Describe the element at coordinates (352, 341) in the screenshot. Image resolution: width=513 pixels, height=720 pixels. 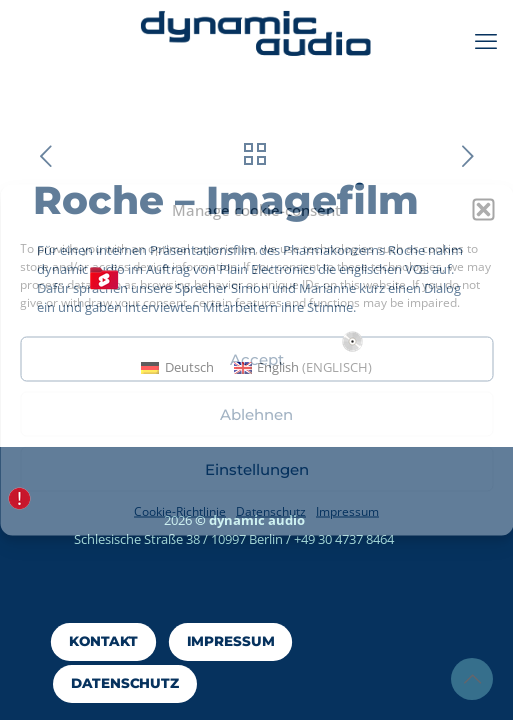
I see `indicates a blu-ray disc or optical media device` at that location.